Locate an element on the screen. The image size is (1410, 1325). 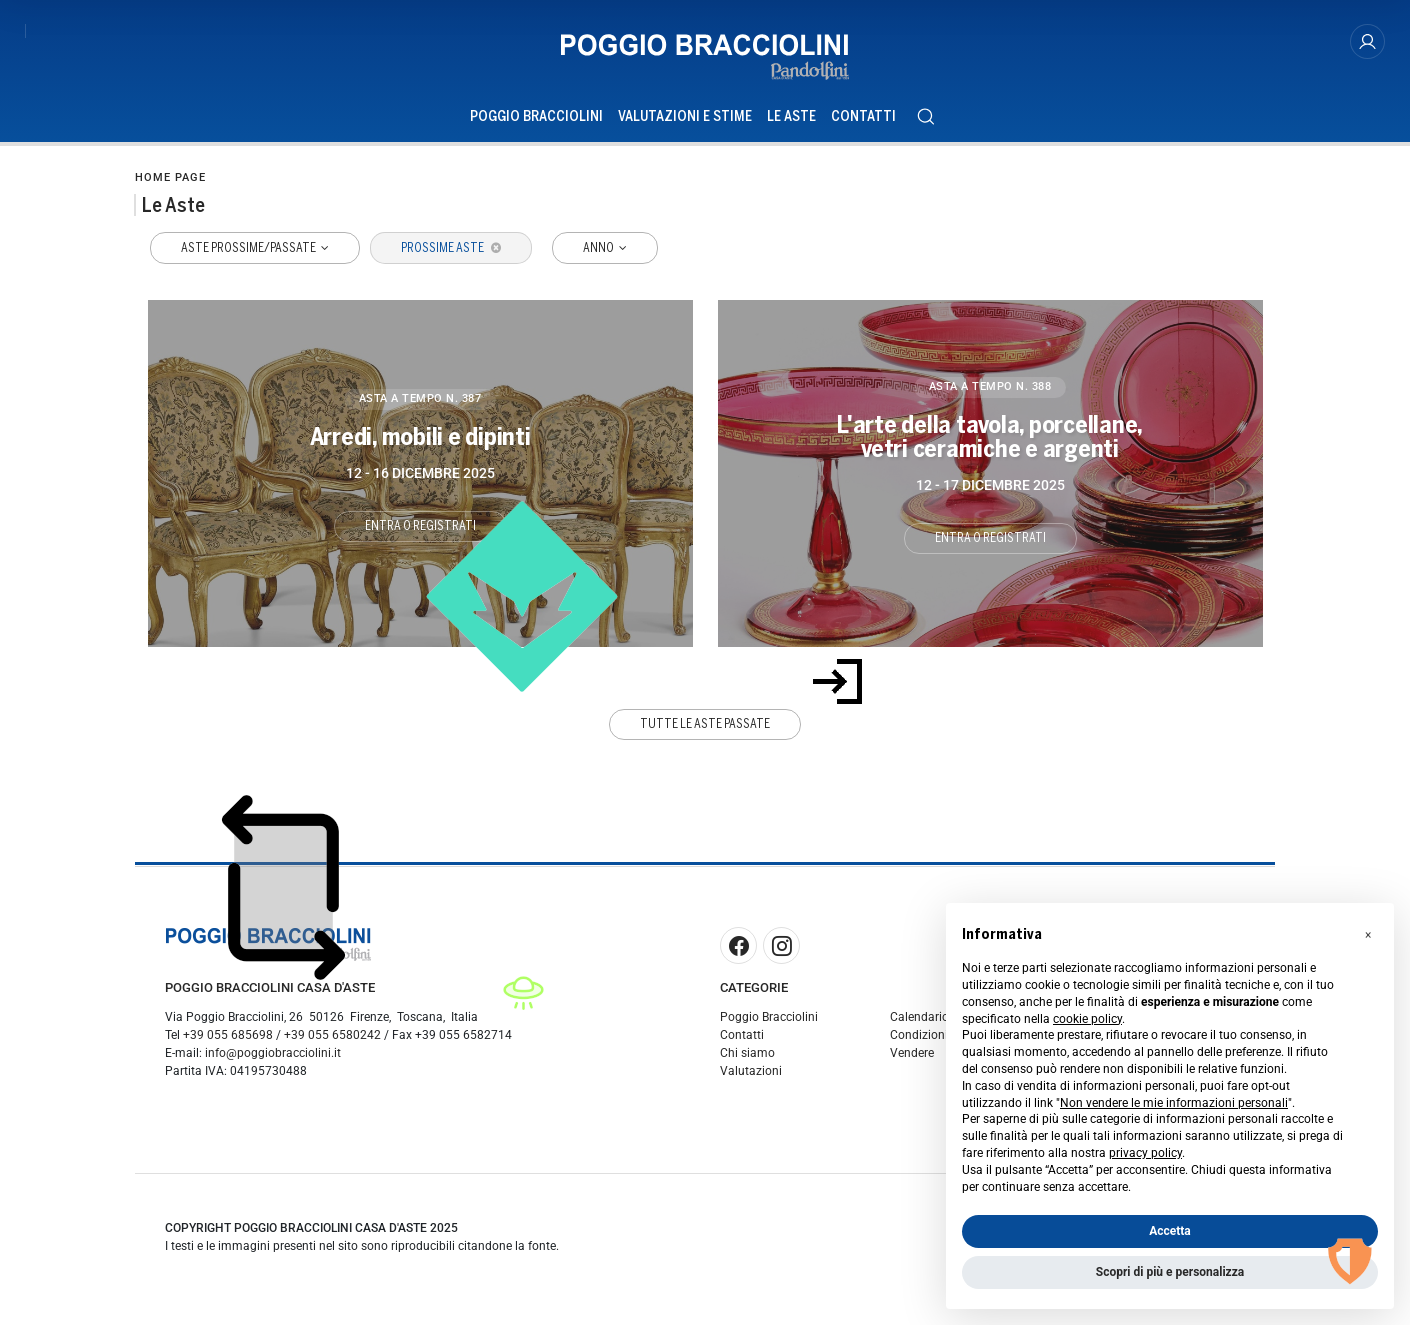
discord moderator programs alumni badge is located at coordinates (1350, 1261).